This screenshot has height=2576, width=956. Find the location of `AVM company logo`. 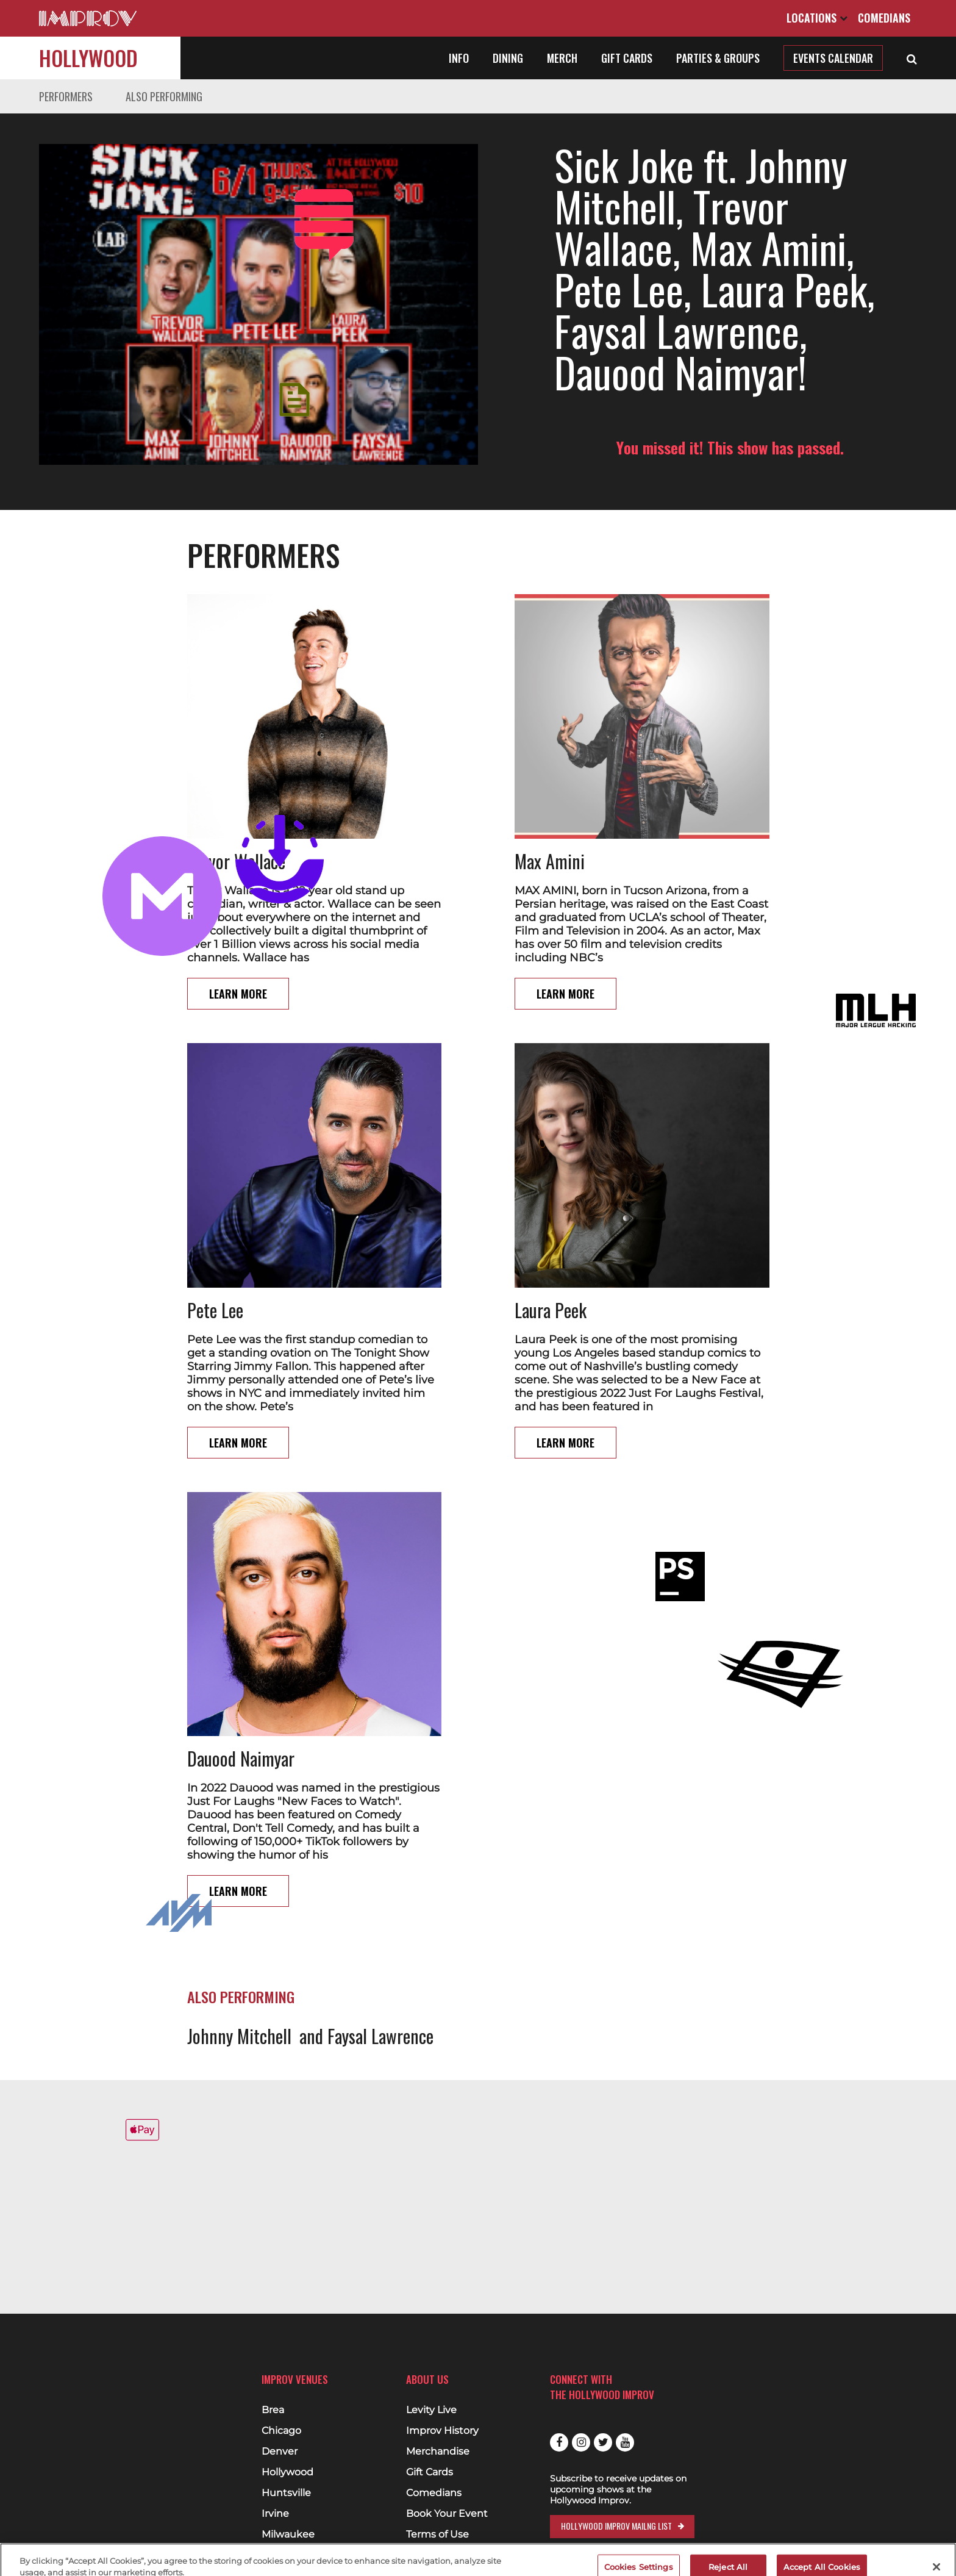

AVM company logo is located at coordinates (179, 1913).